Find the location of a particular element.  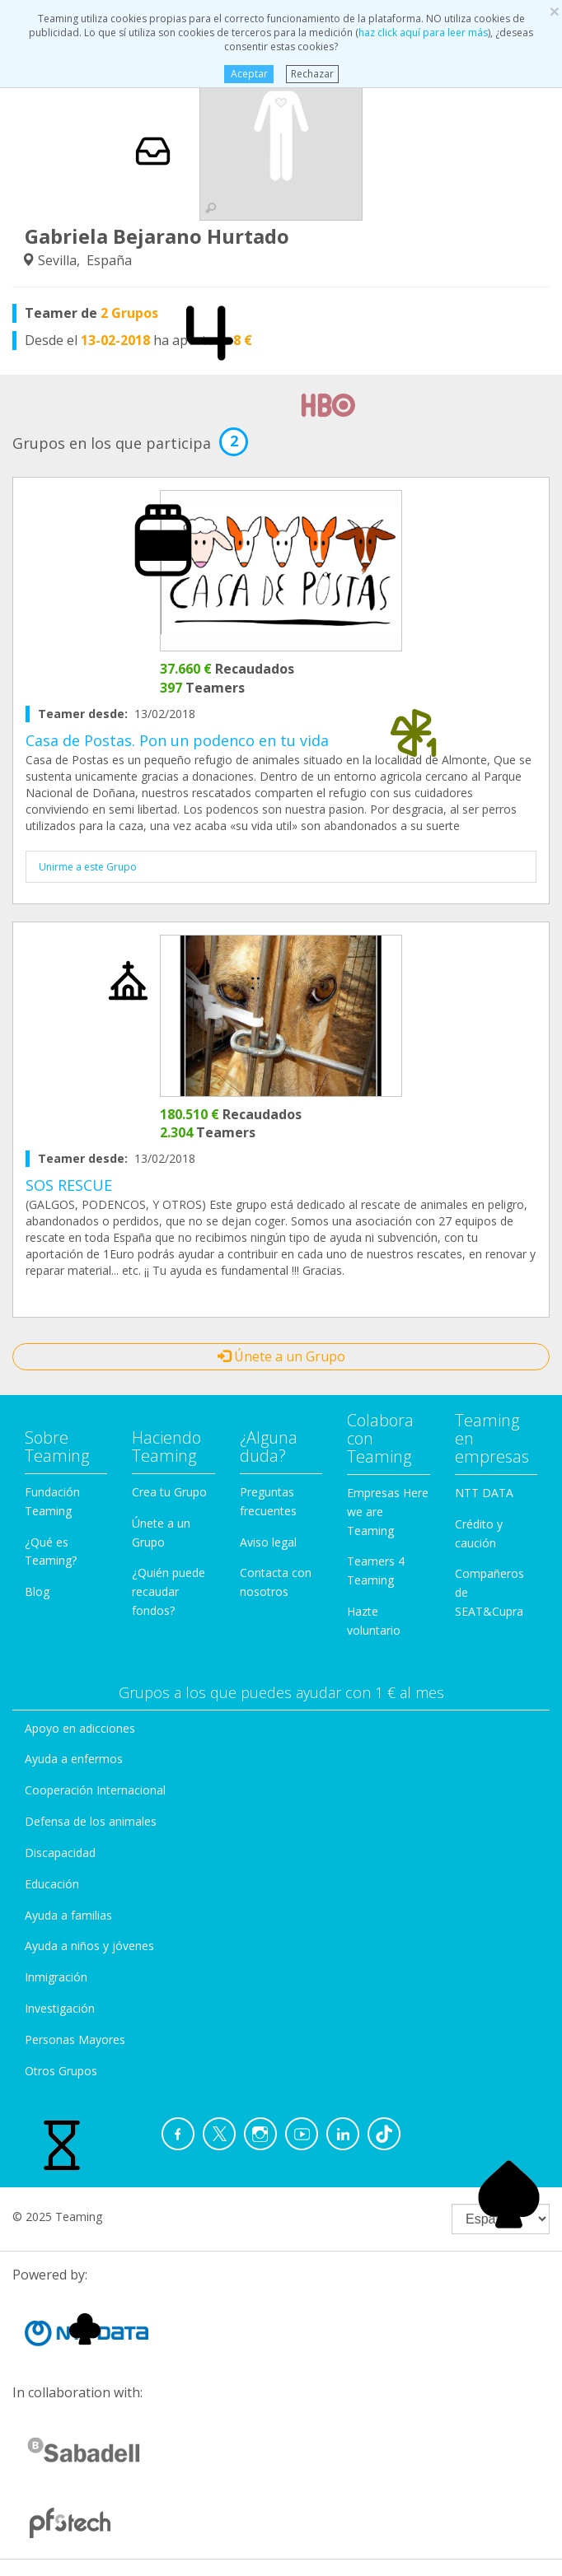

open the HBO streaming app is located at coordinates (327, 405).